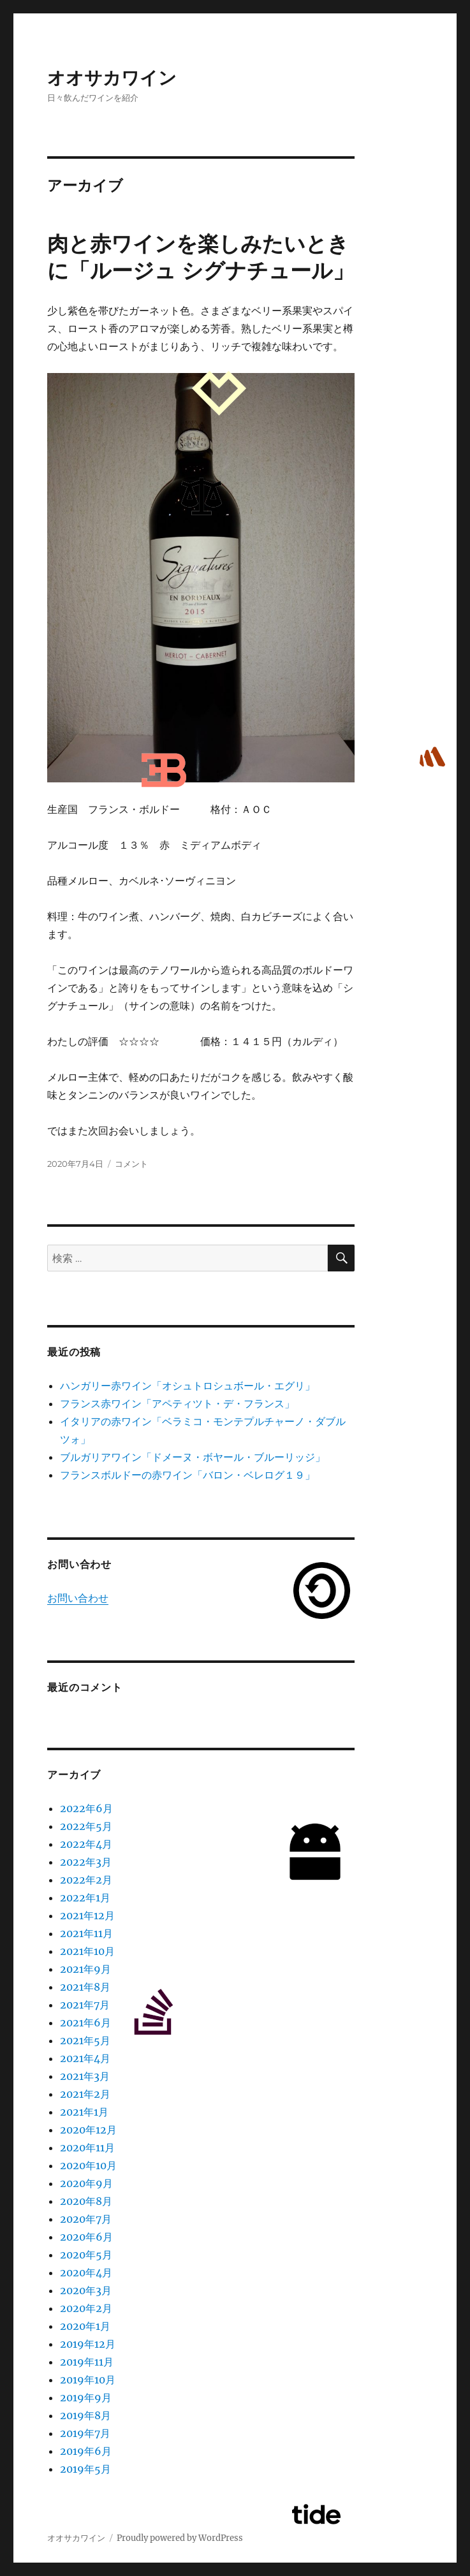 The image size is (470, 2576). Describe the element at coordinates (202, 497) in the screenshot. I see `access legal or terms of service information` at that location.